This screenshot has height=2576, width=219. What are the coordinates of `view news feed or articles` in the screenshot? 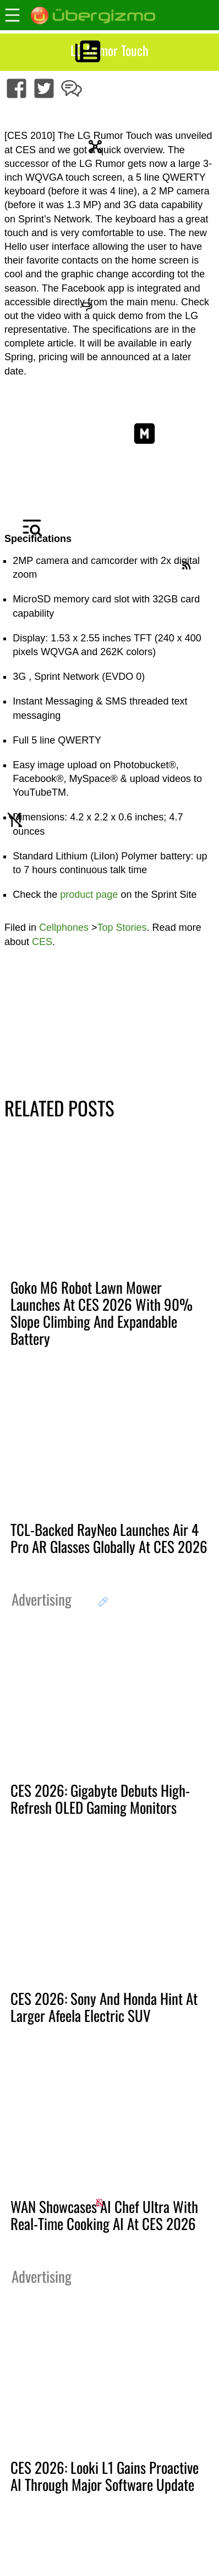 It's located at (87, 51).